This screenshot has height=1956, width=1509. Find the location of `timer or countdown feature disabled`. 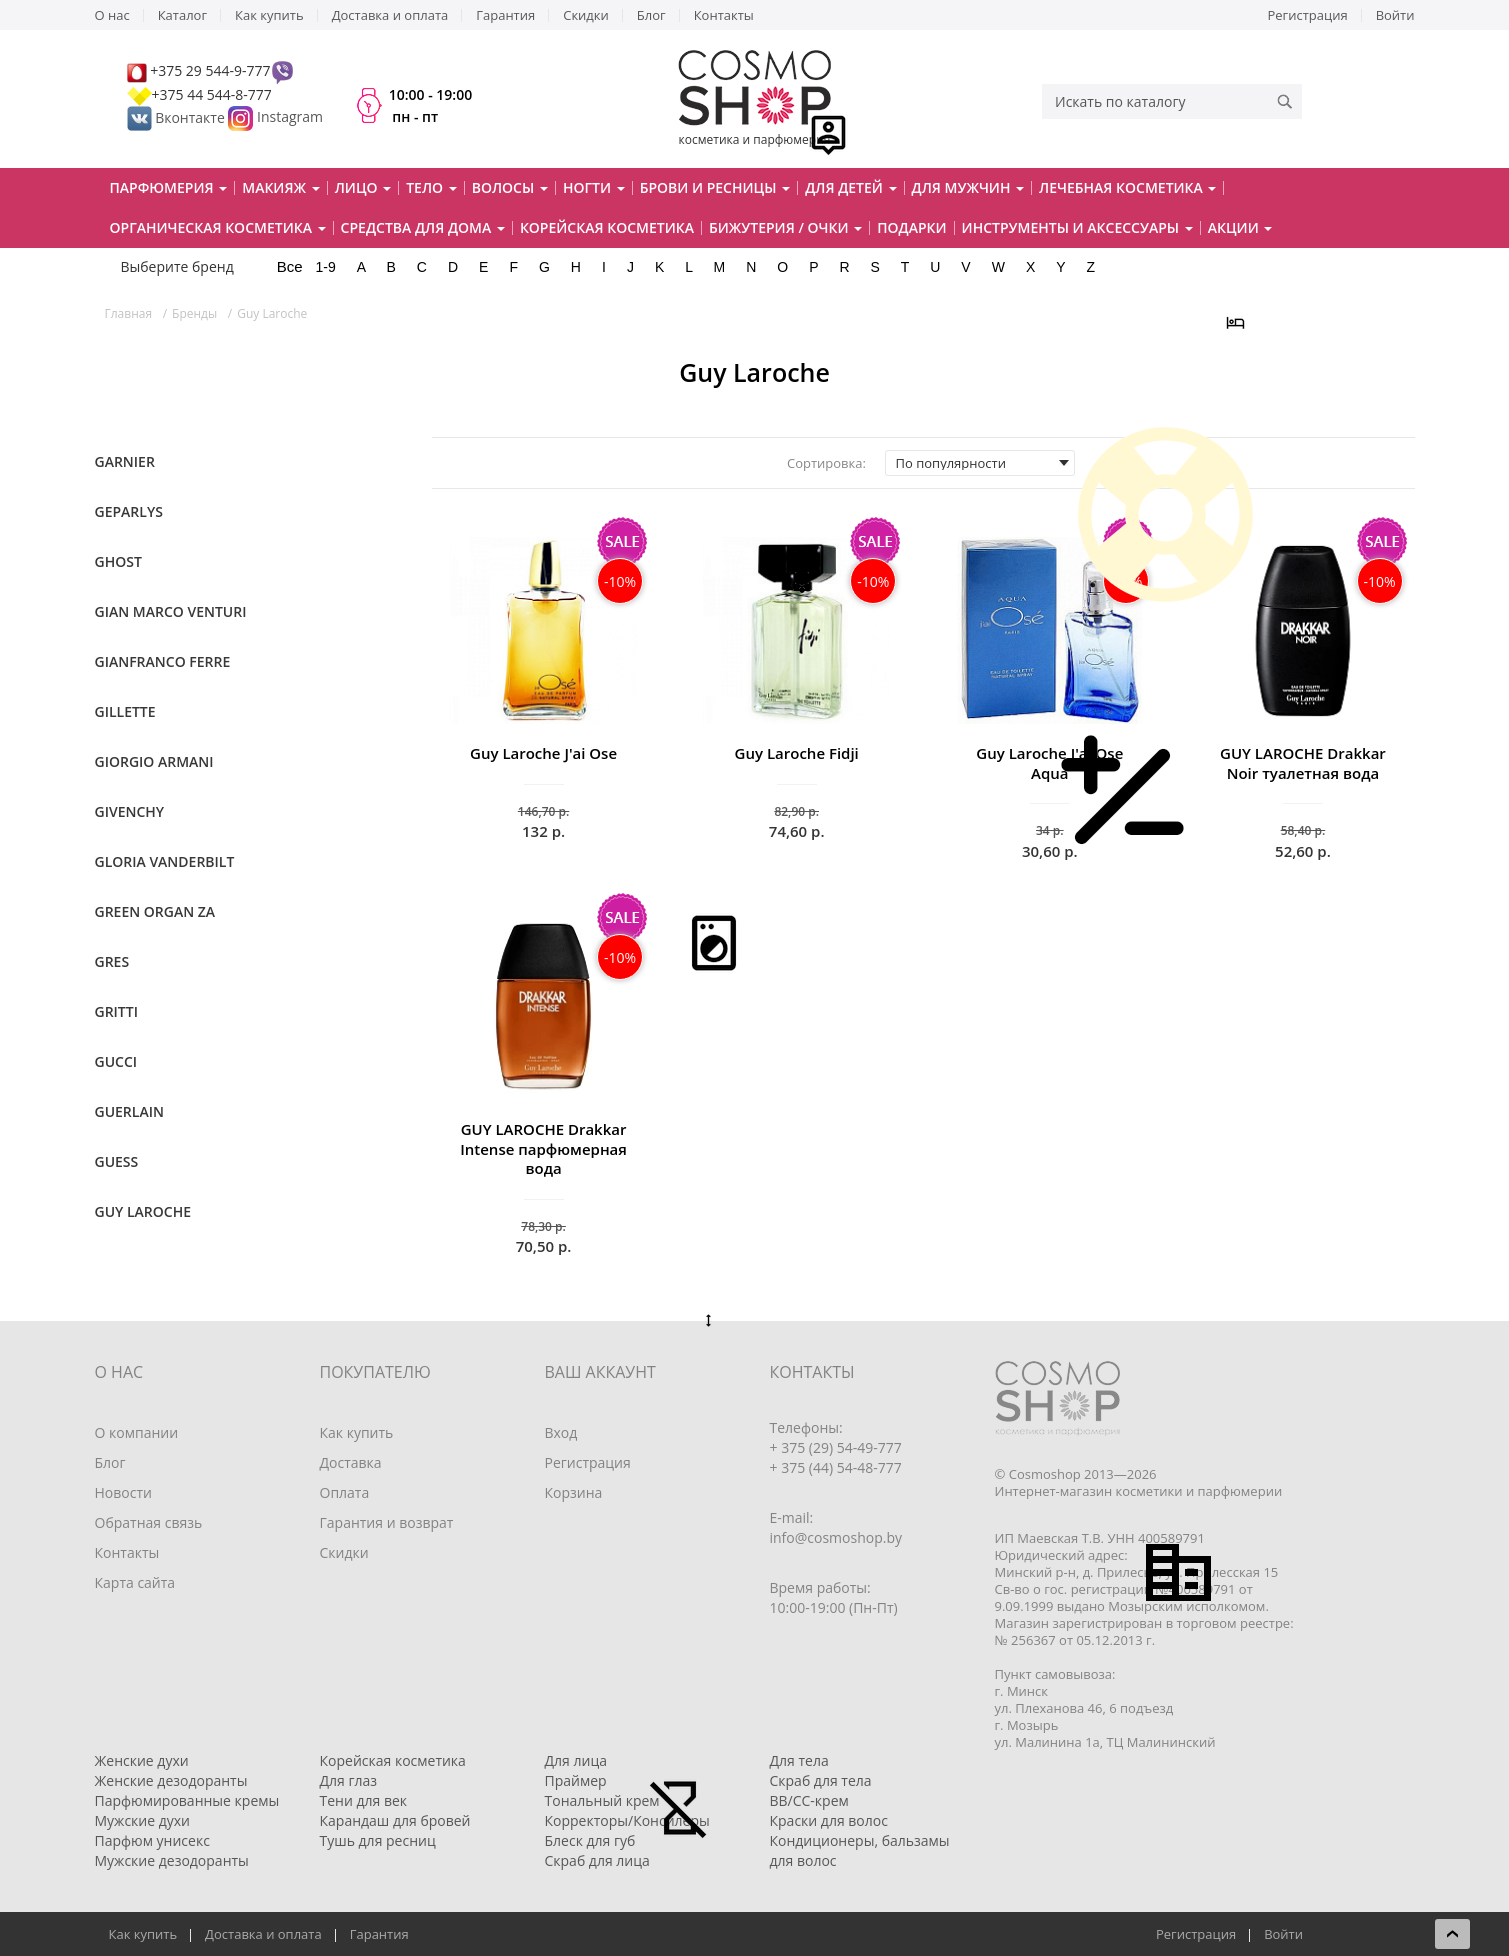

timer or countdown feature disabled is located at coordinates (680, 1808).